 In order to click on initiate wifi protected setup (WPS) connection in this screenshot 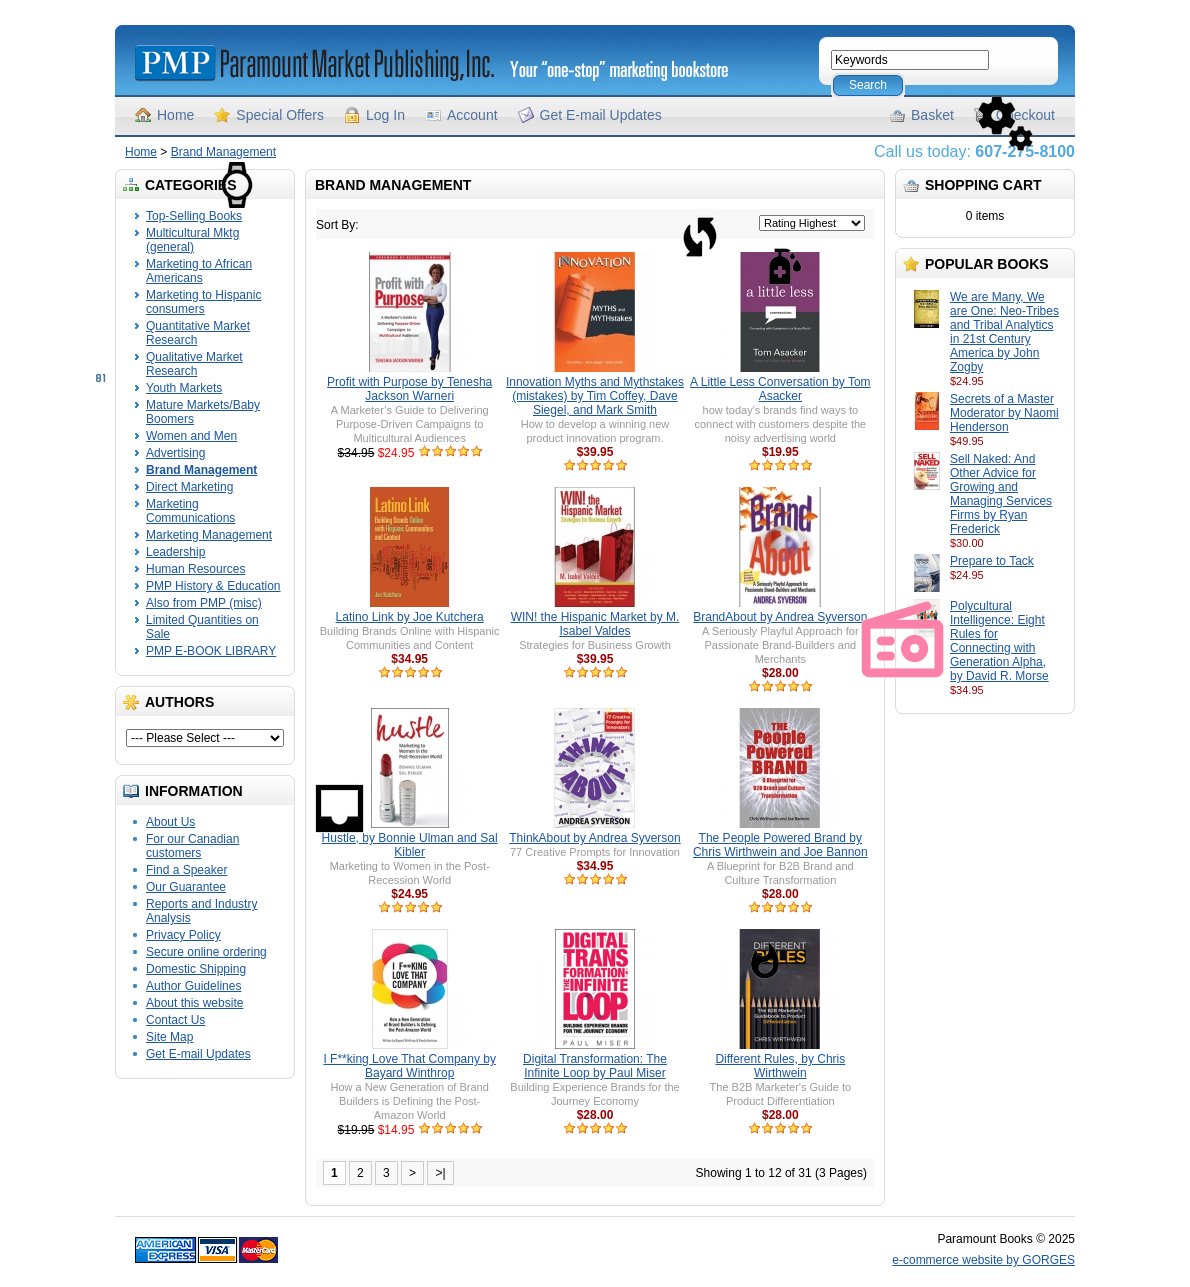, I will do `click(700, 237)`.